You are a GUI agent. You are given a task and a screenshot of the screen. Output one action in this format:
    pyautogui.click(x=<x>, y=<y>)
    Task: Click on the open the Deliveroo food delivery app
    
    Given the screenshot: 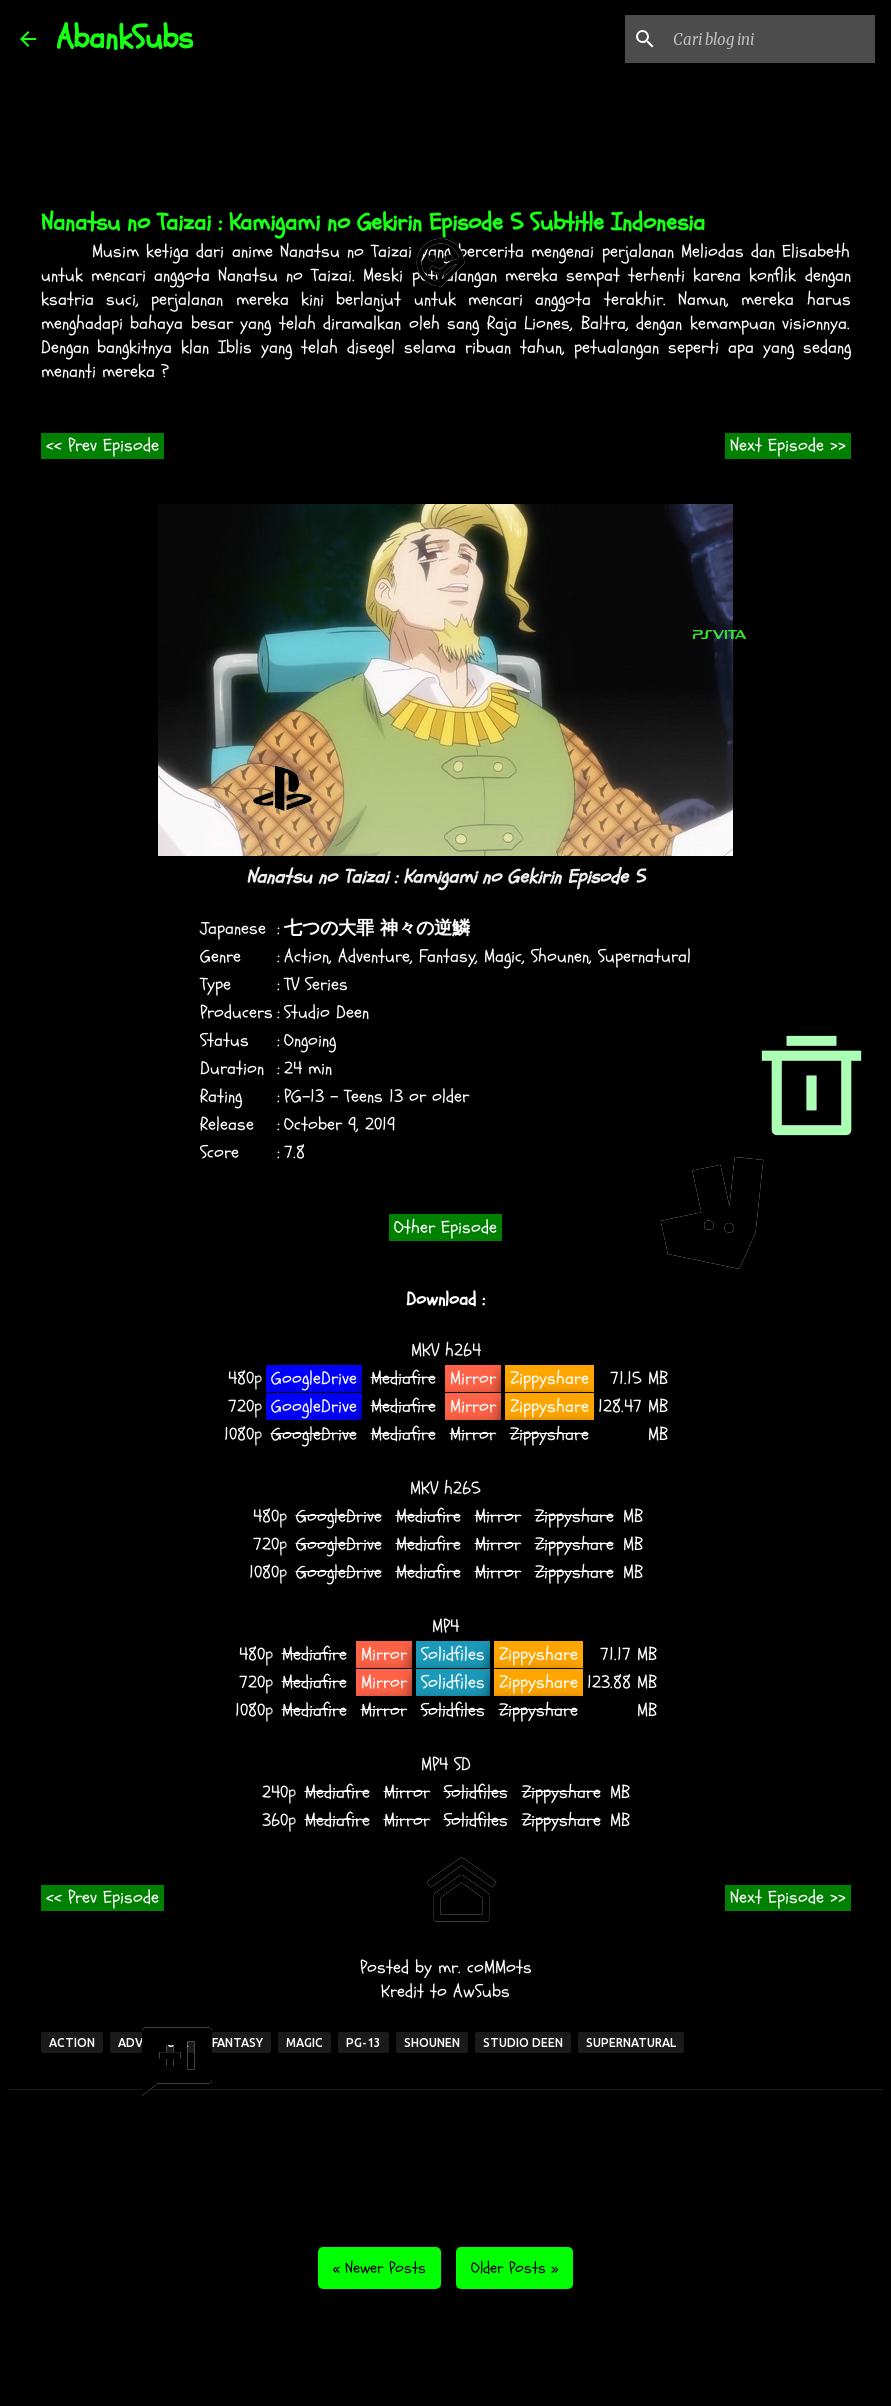 What is the action you would take?
    pyautogui.click(x=712, y=1213)
    